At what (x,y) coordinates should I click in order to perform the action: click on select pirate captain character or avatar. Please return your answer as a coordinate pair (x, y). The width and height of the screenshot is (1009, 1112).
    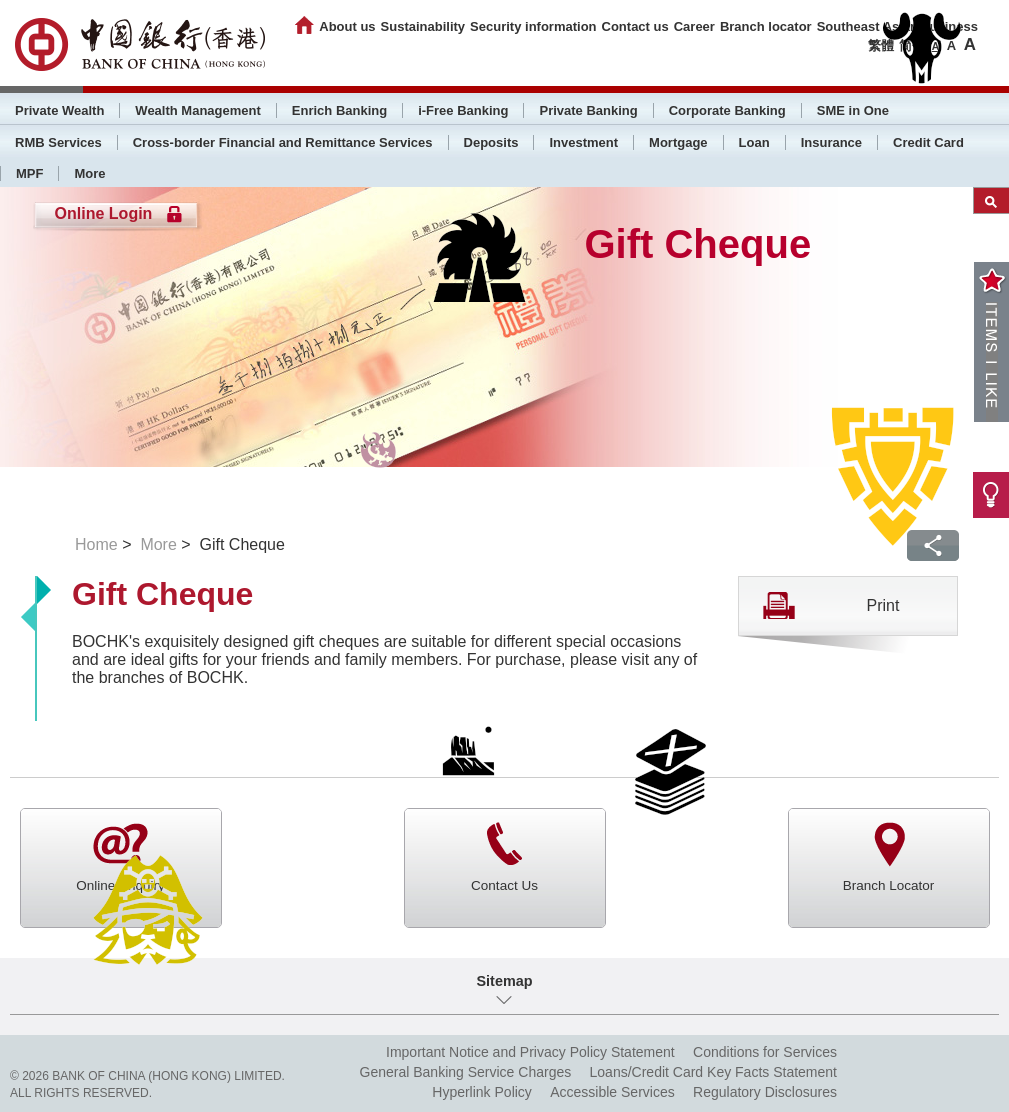
    Looking at the image, I should click on (148, 910).